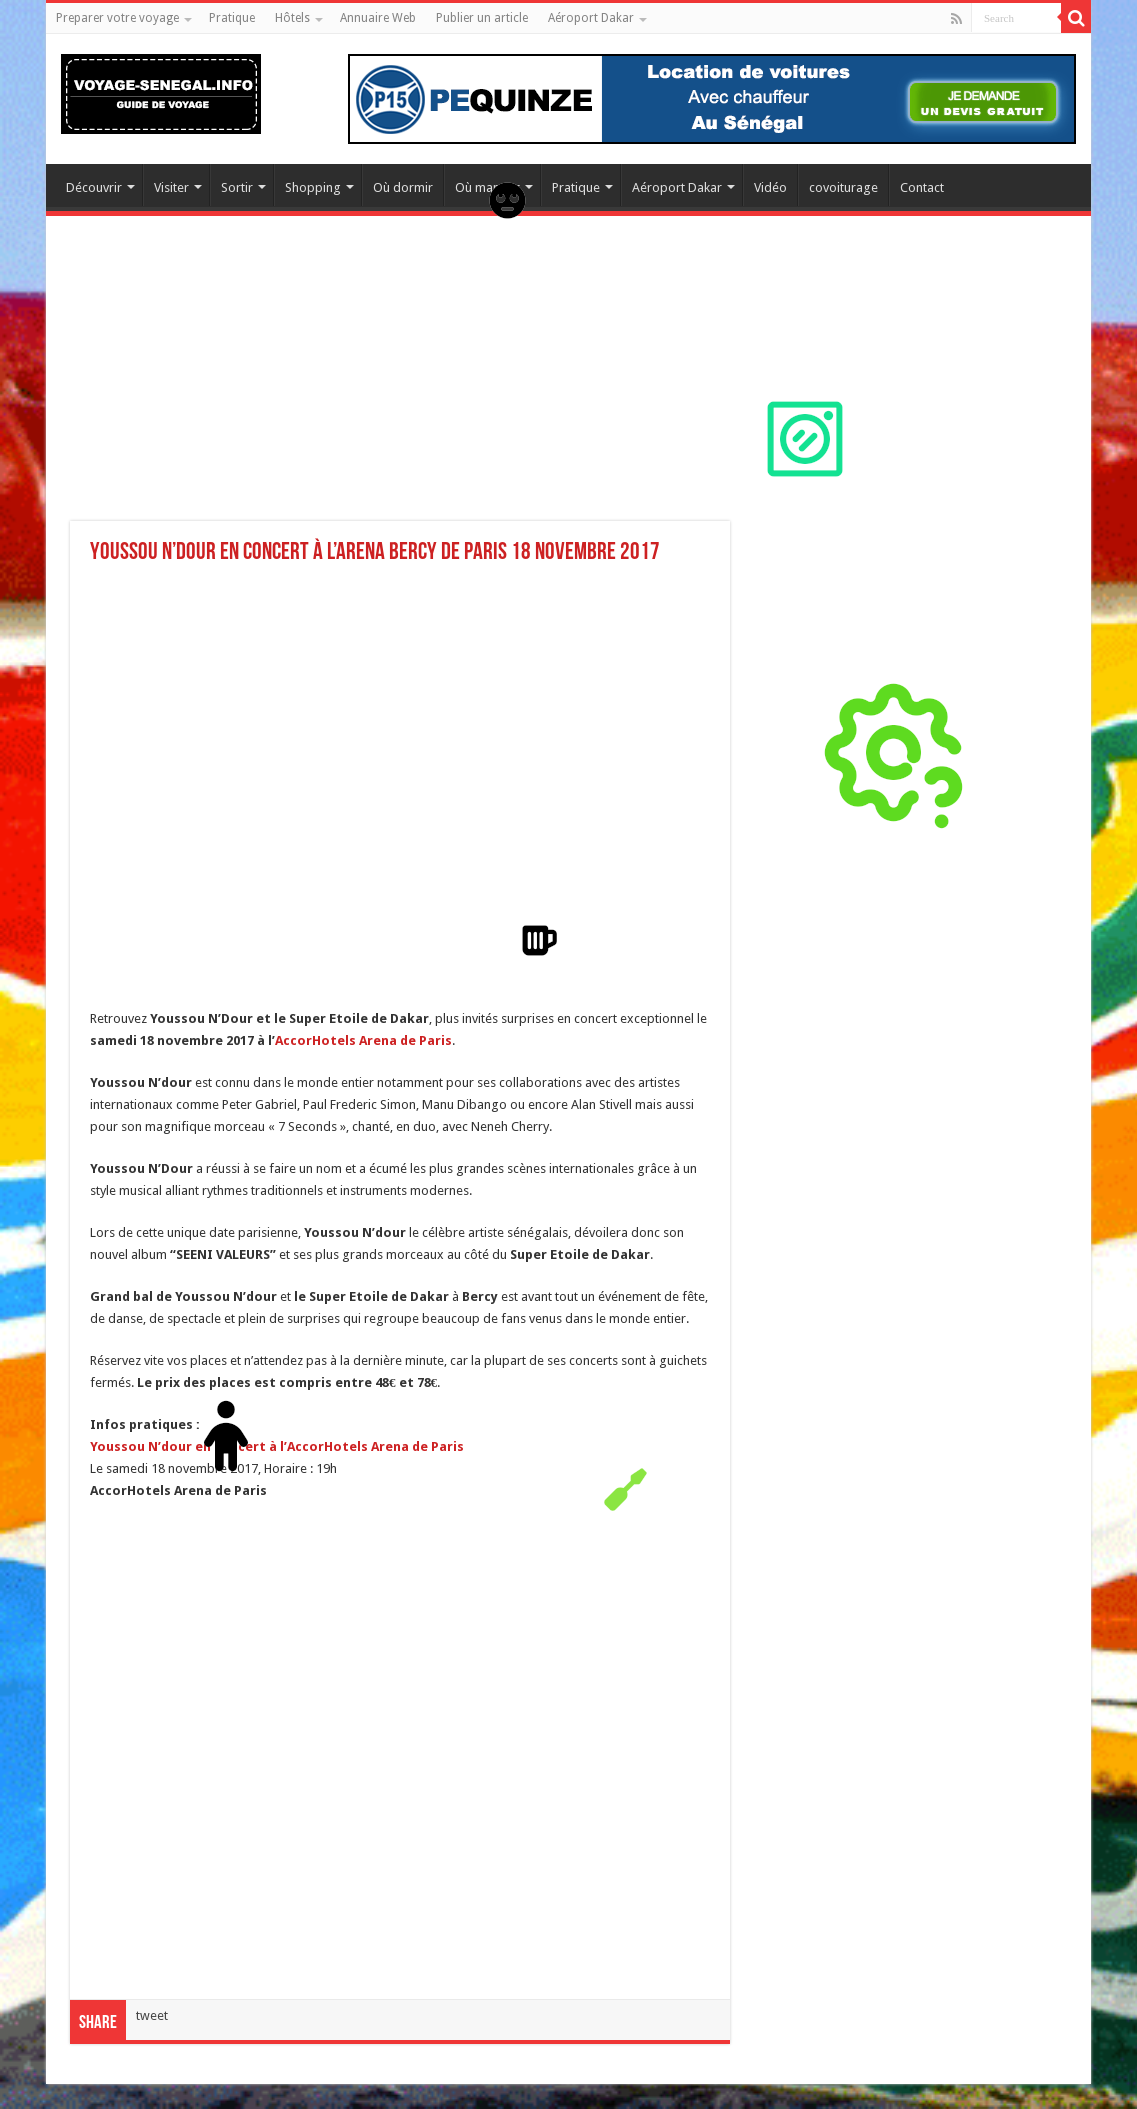 The height and width of the screenshot is (2109, 1137). I want to click on view nearby bars or breweries, so click(537, 940).